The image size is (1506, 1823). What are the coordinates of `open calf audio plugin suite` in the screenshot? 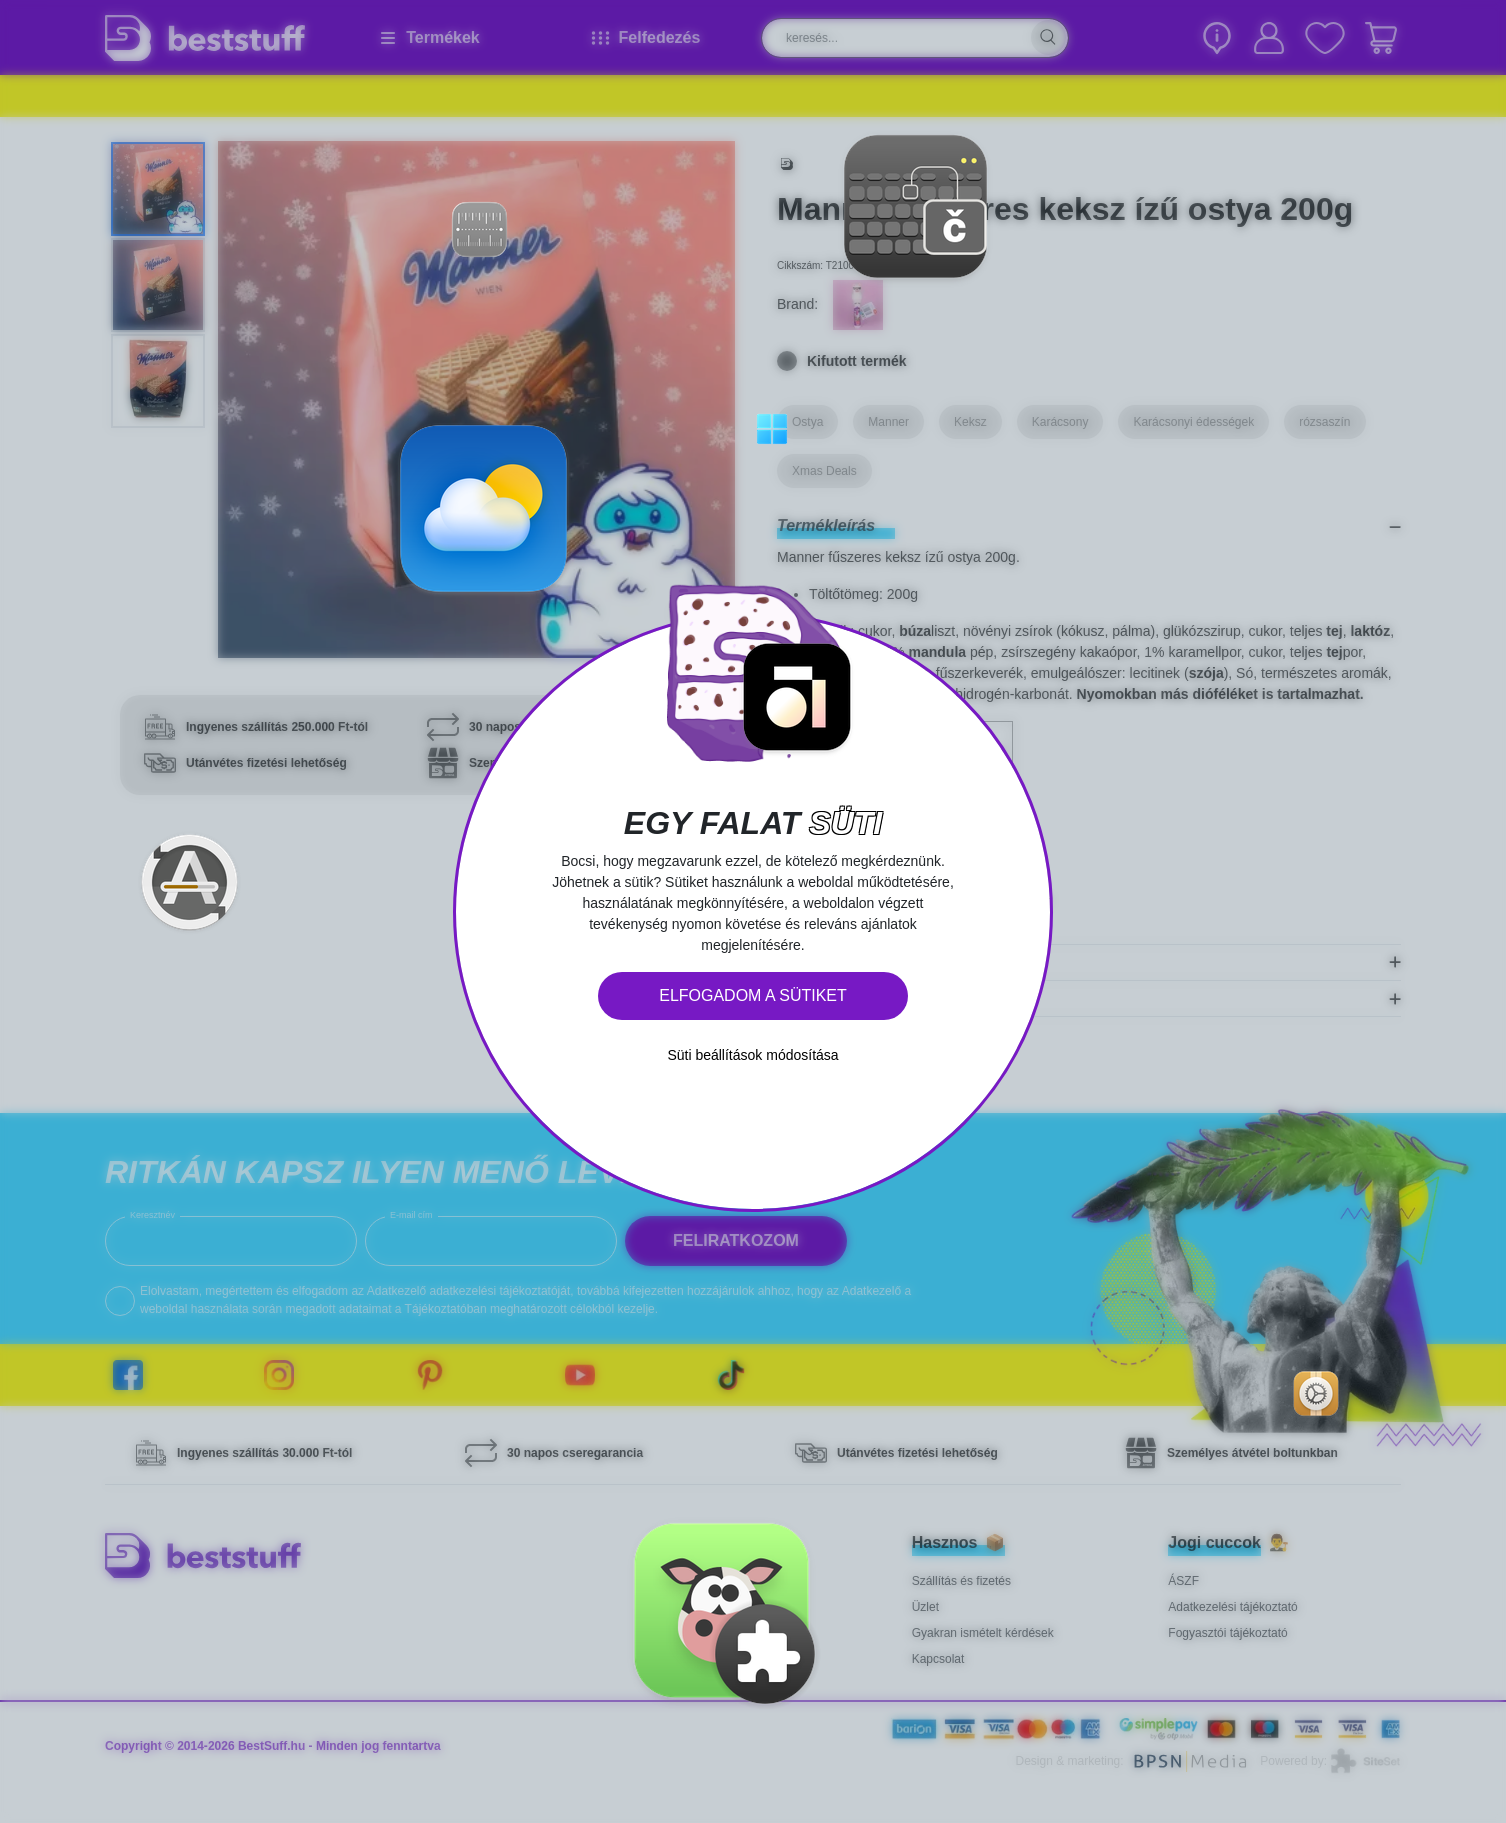 It's located at (721, 1610).